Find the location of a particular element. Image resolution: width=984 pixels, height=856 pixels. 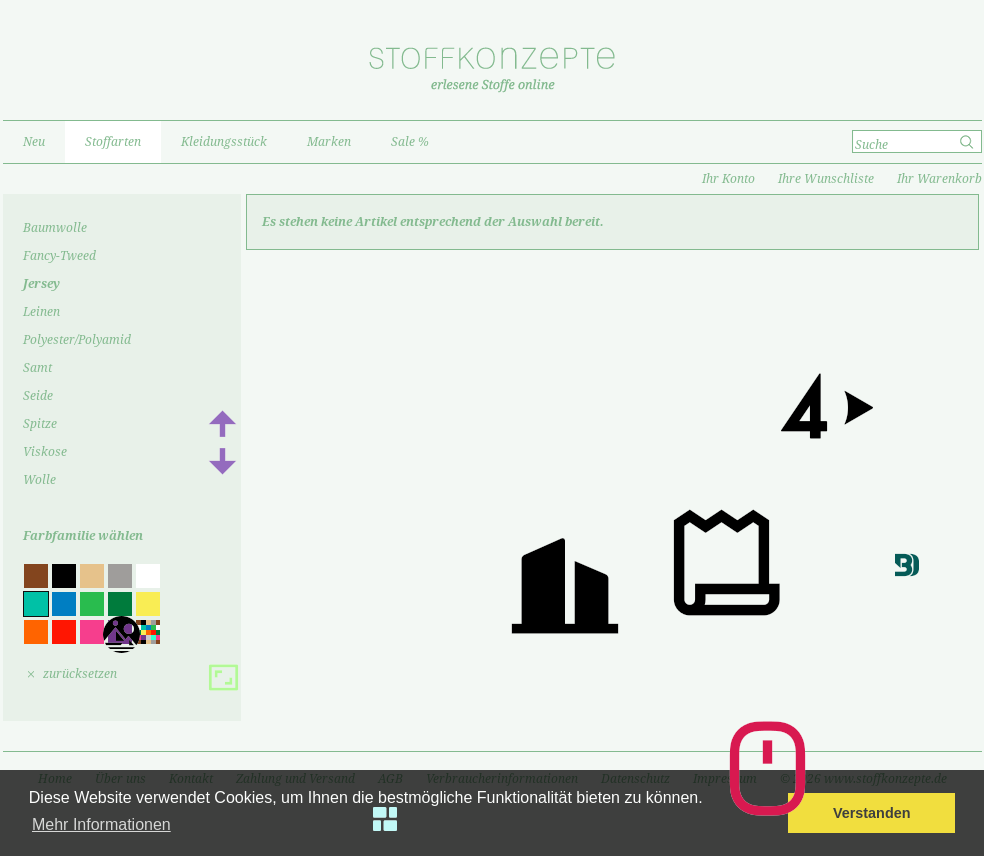

open decentraland metaverse platform is located at coordinates (121, 634).